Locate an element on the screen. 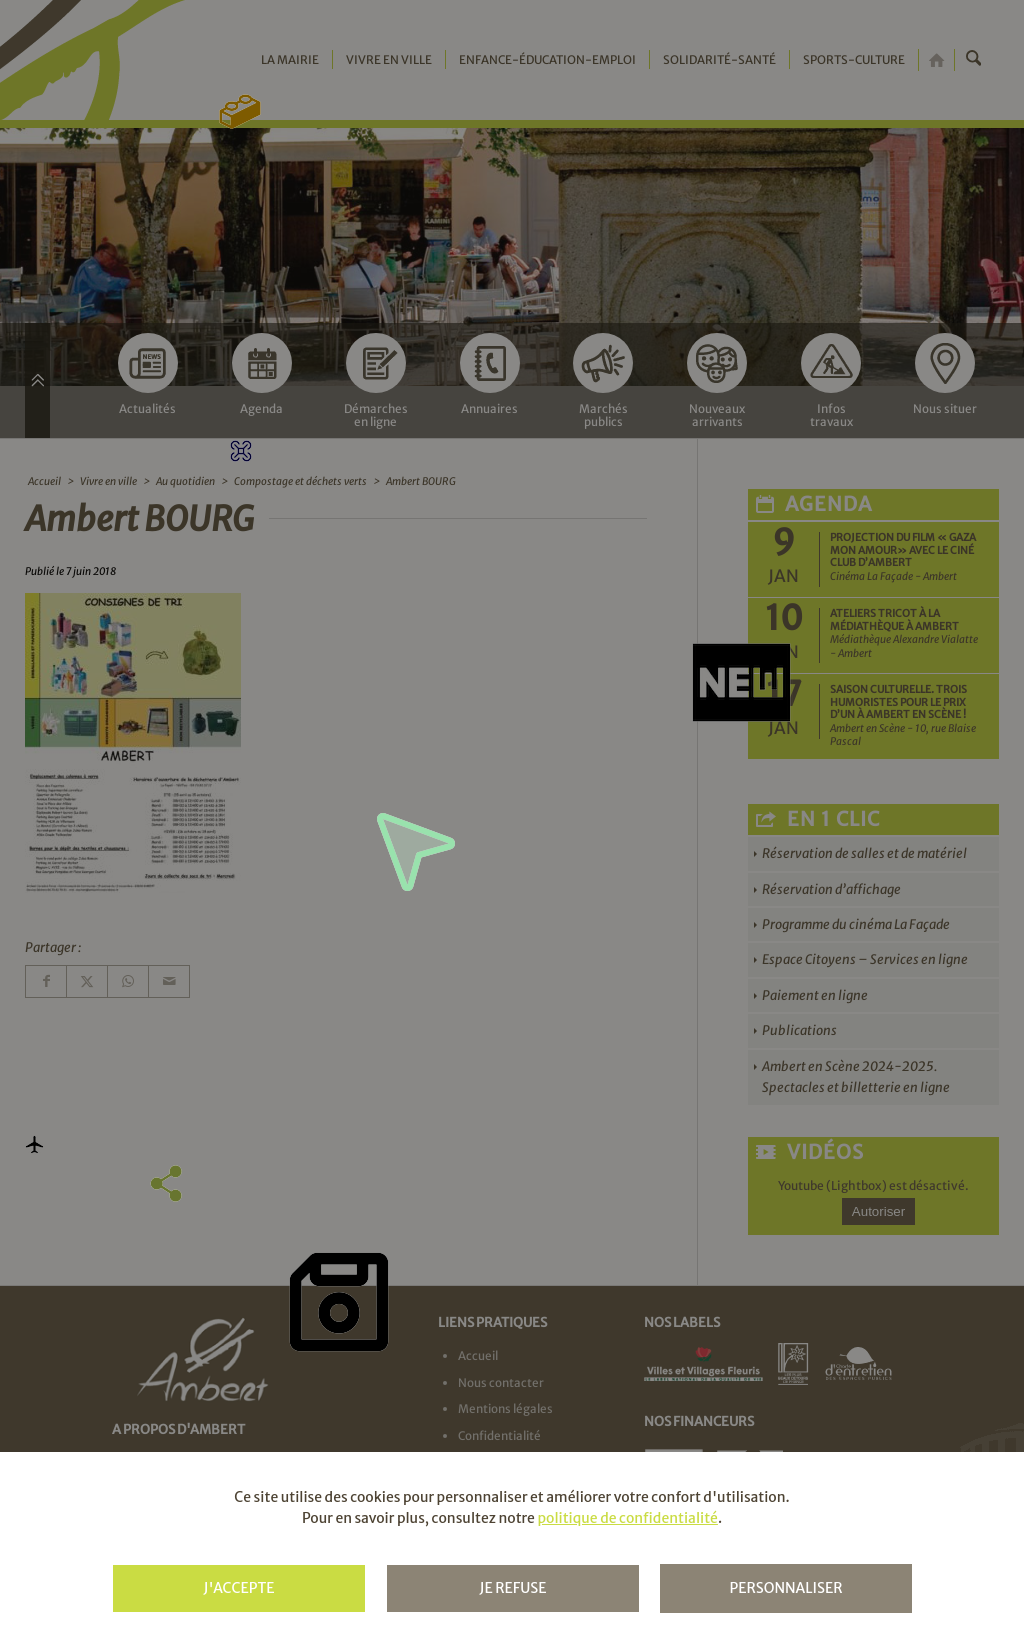 The image size is (1024, 1648). access drone controls is located at coordinates (241, 451).